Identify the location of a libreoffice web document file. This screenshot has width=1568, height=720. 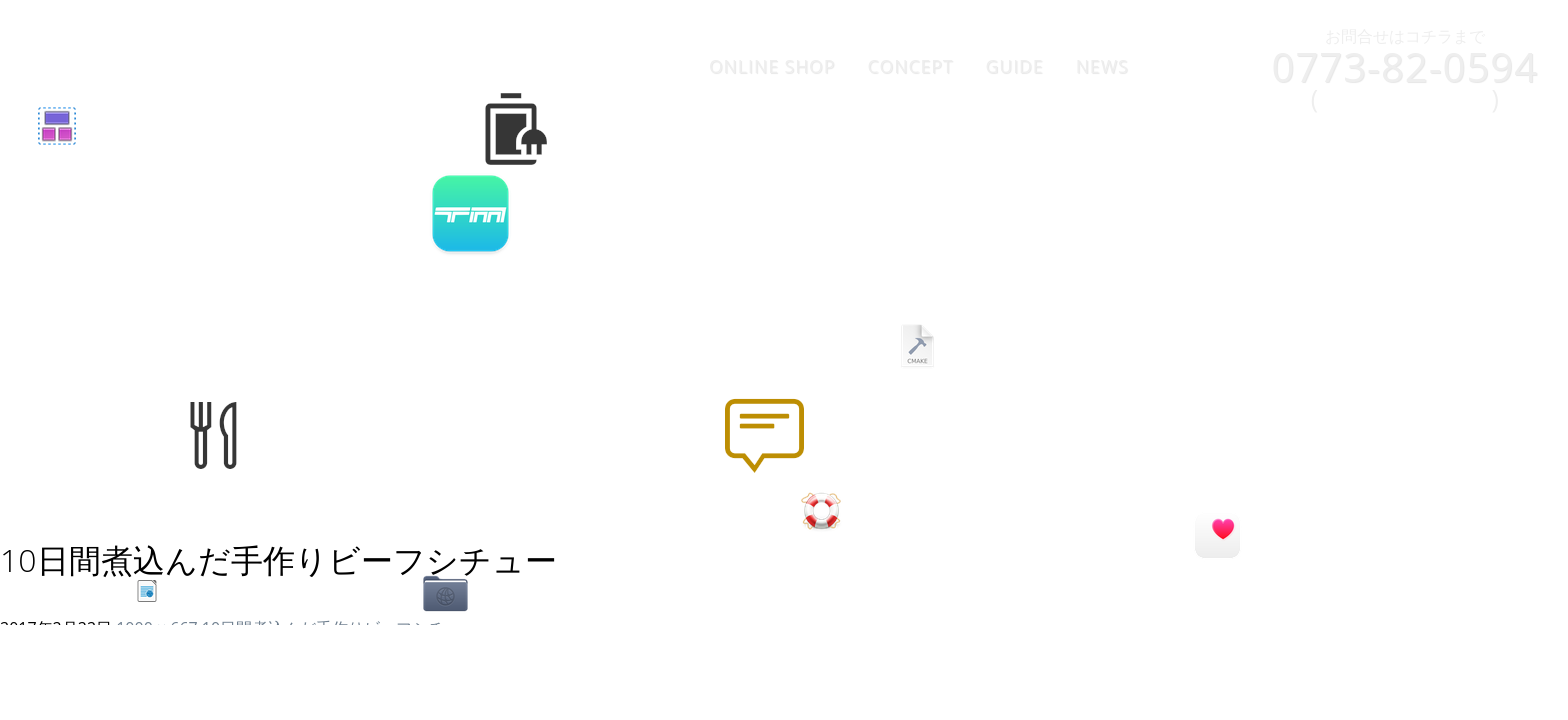
(147, 591).